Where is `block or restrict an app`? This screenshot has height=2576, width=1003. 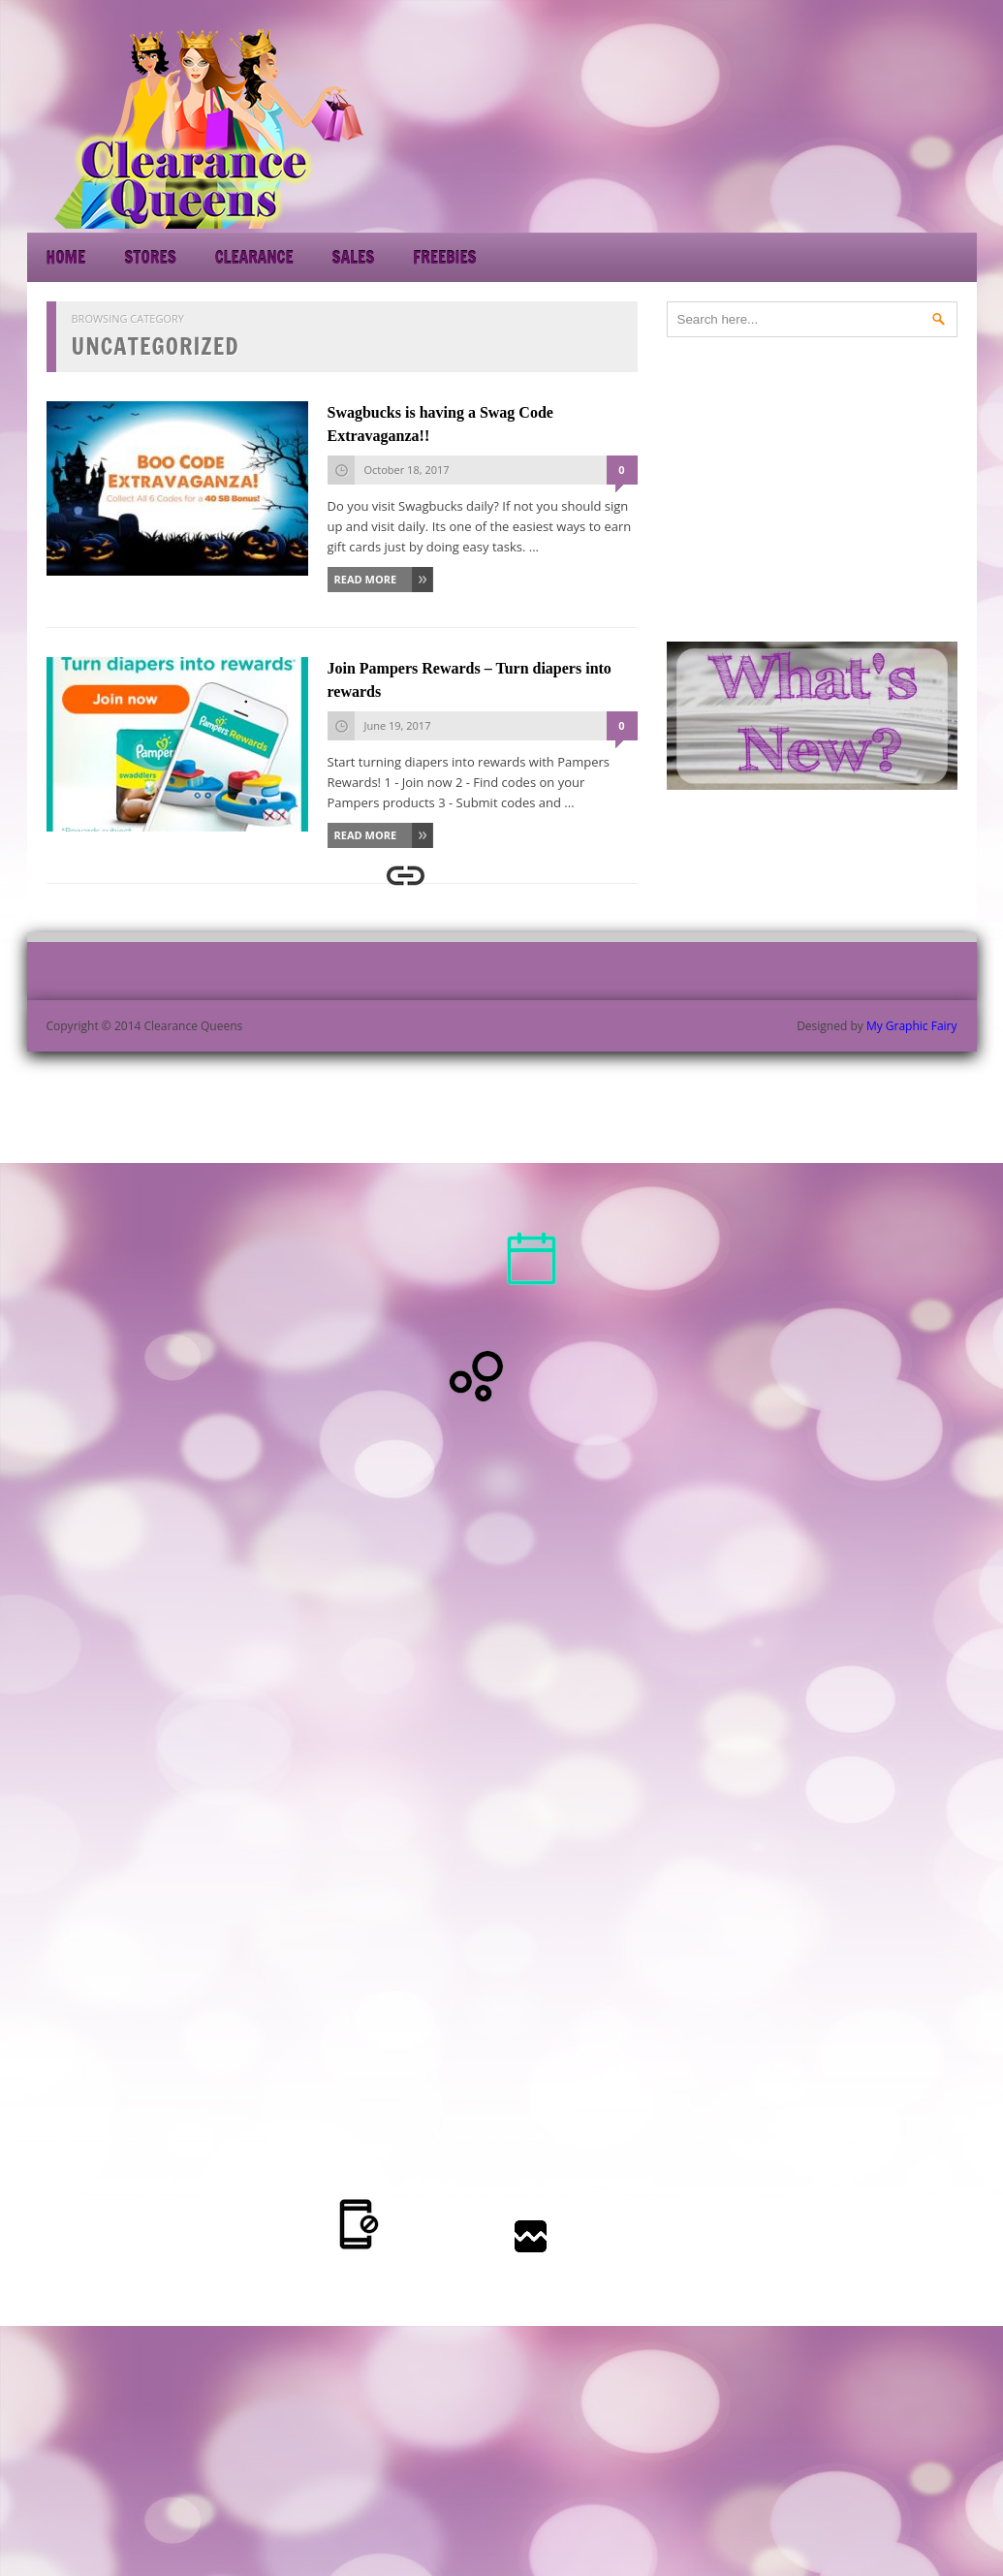 block or restrict an app is located at coordinates (356, 2224).